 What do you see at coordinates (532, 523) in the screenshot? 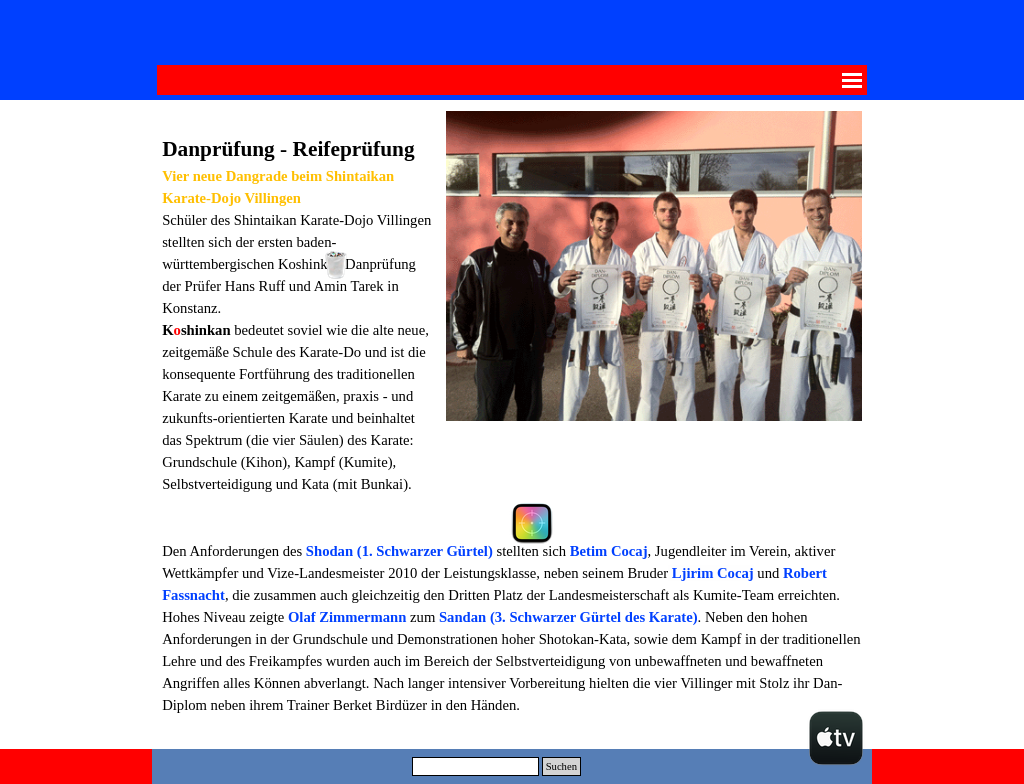
I see `open ProDisplay Calibrator app` at bounding box center [532, 523].